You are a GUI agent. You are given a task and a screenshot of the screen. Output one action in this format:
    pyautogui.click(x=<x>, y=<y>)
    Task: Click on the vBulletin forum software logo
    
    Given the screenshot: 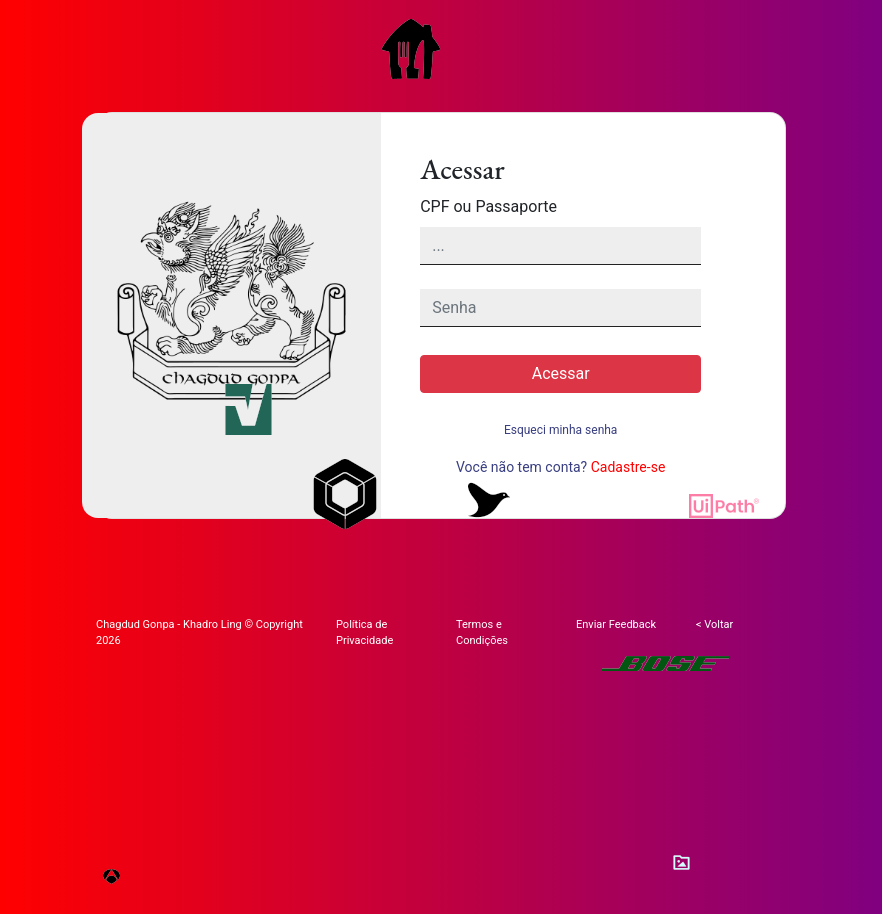 What is the action you would take?
    pyautogui.click(x=248, y=409)
    